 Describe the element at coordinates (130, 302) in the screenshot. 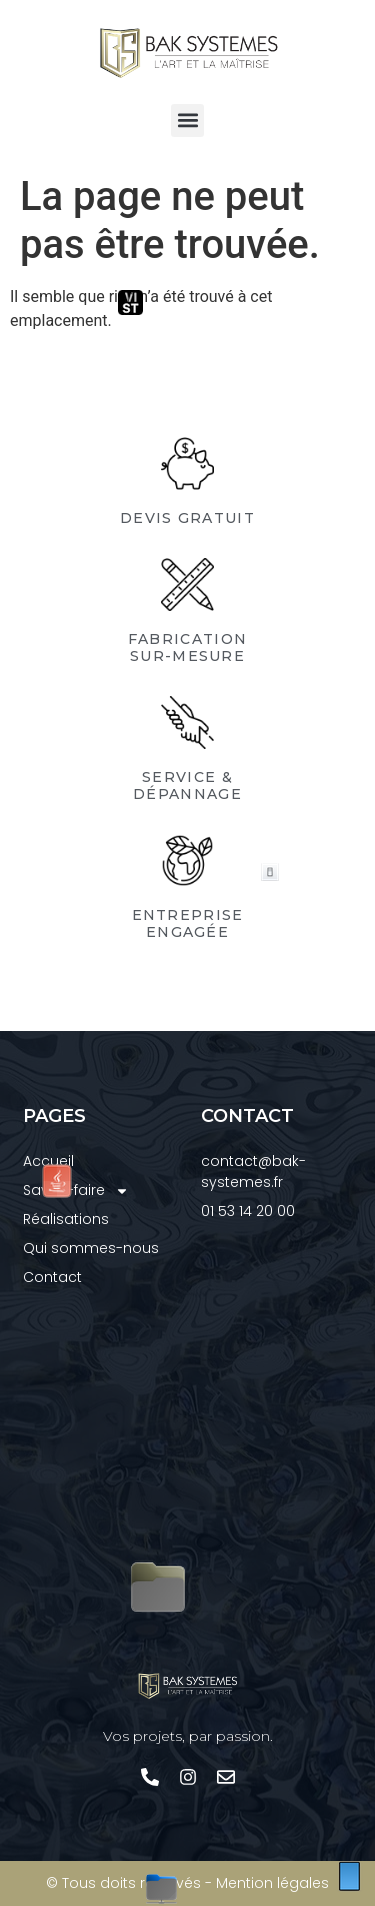

I see `vietnamese input method - simple telex keyboard` at that location.